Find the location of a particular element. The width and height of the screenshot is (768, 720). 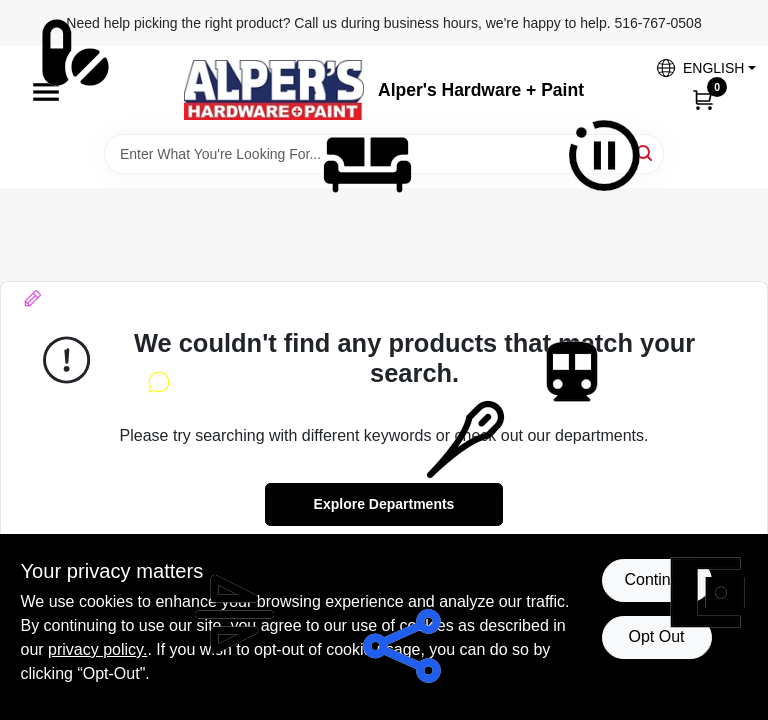

browse furniture or home decor items is located at coordinates (367, 163).